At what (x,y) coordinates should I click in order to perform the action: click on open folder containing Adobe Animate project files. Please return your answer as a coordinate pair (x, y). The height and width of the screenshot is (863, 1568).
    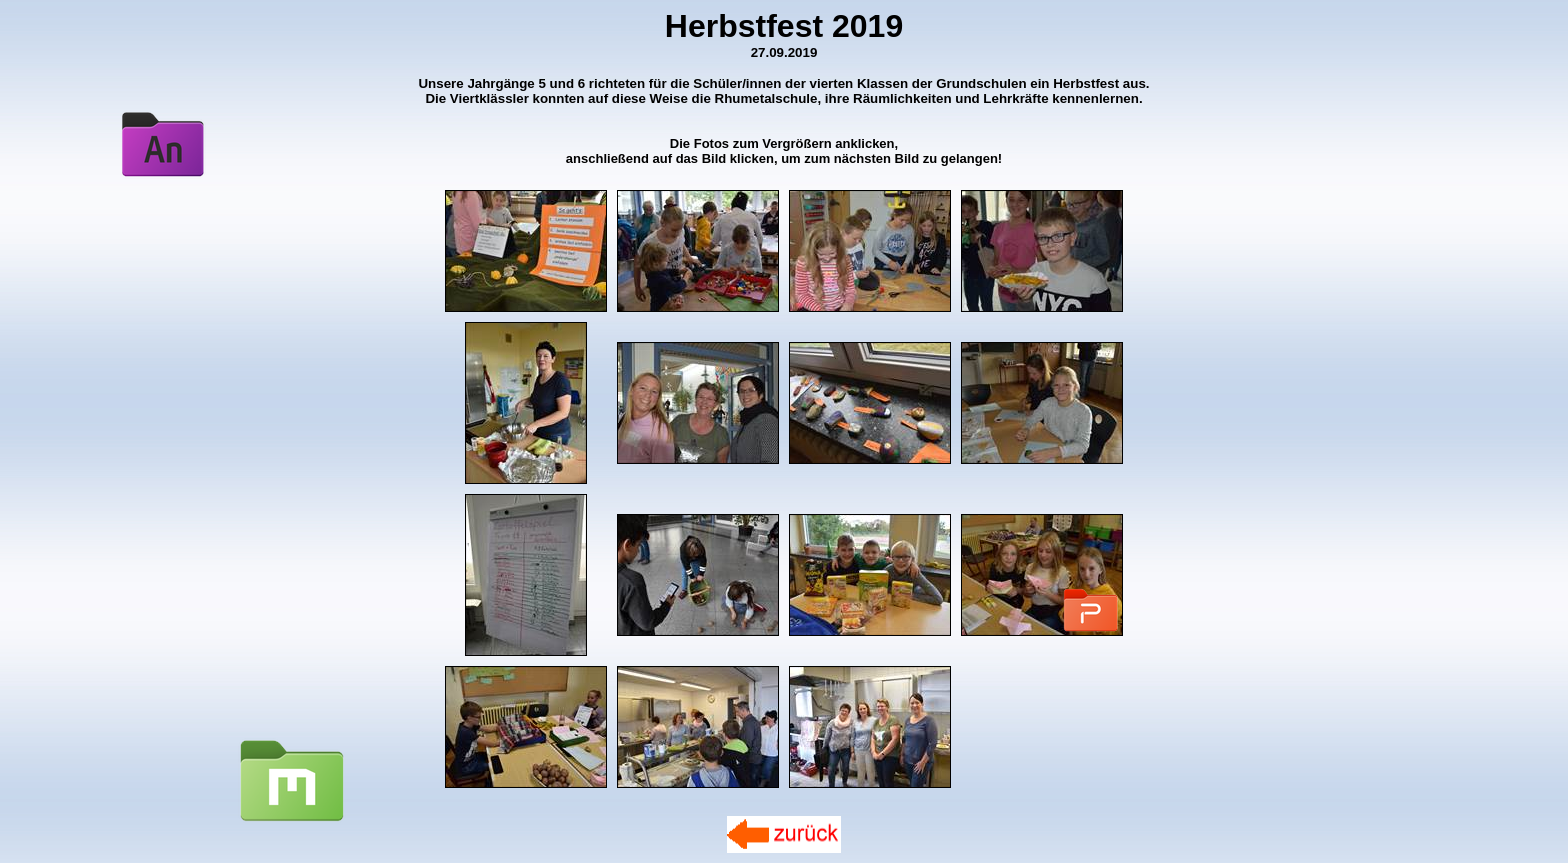
    Looking at the image, I should click on (162, 146).